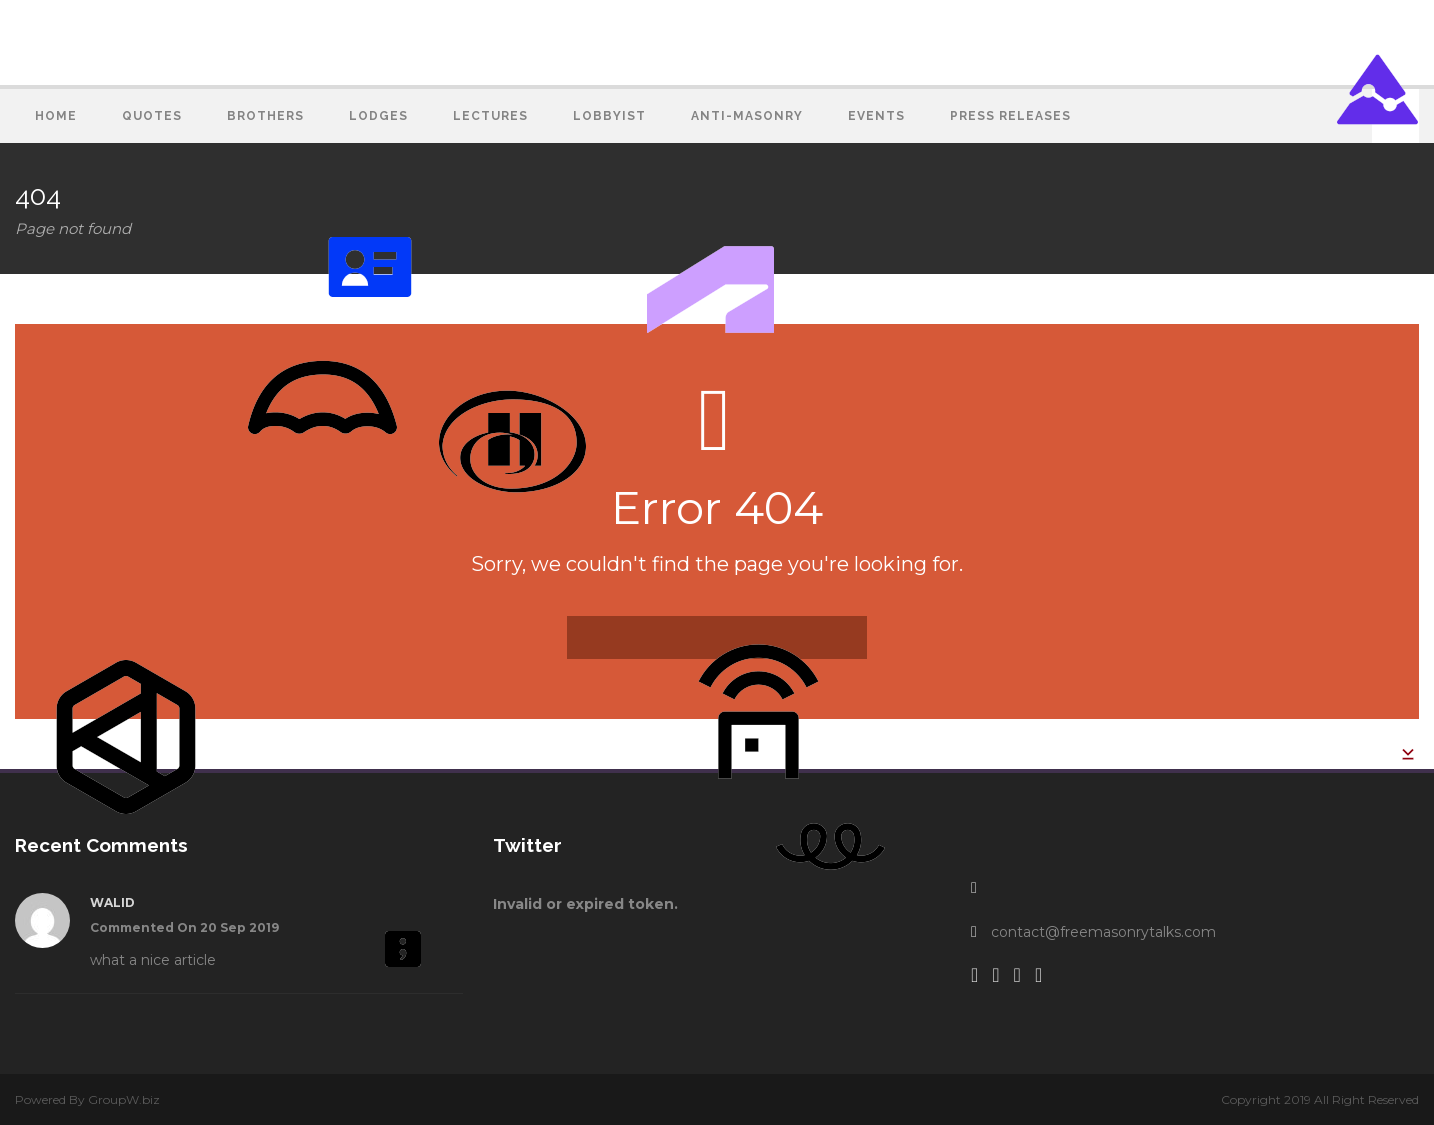 This screenshot has height=1125, width=1434. Describe the element at coordinates (322, 397) in the screenshot. I see `open umbrel home server dashboard` at that location.